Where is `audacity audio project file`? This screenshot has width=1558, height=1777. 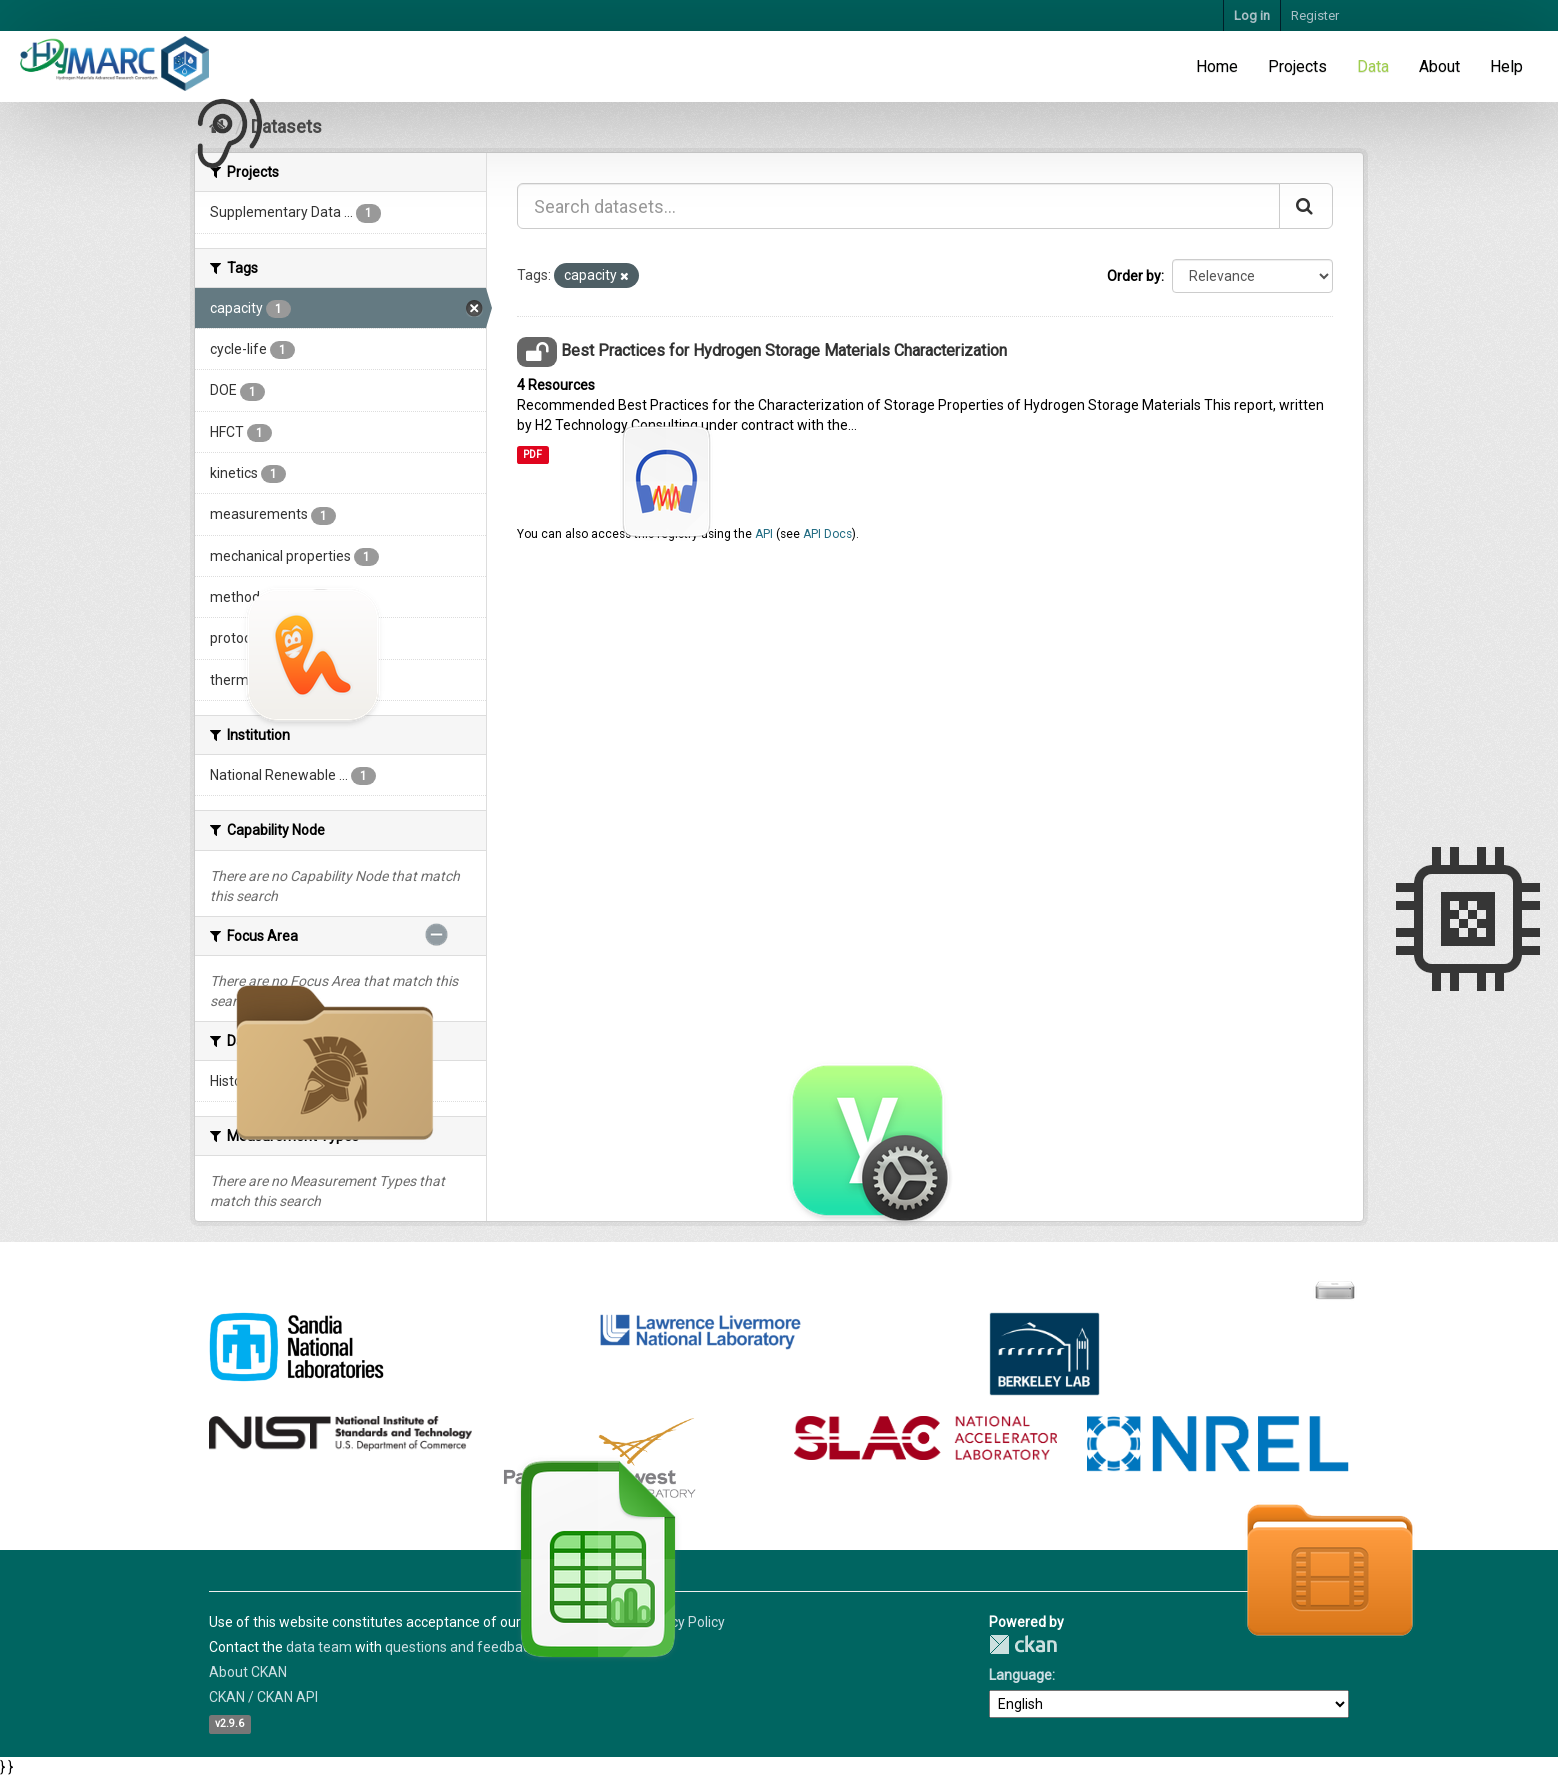
audacity audio project file is located at coordinates (666, 481).